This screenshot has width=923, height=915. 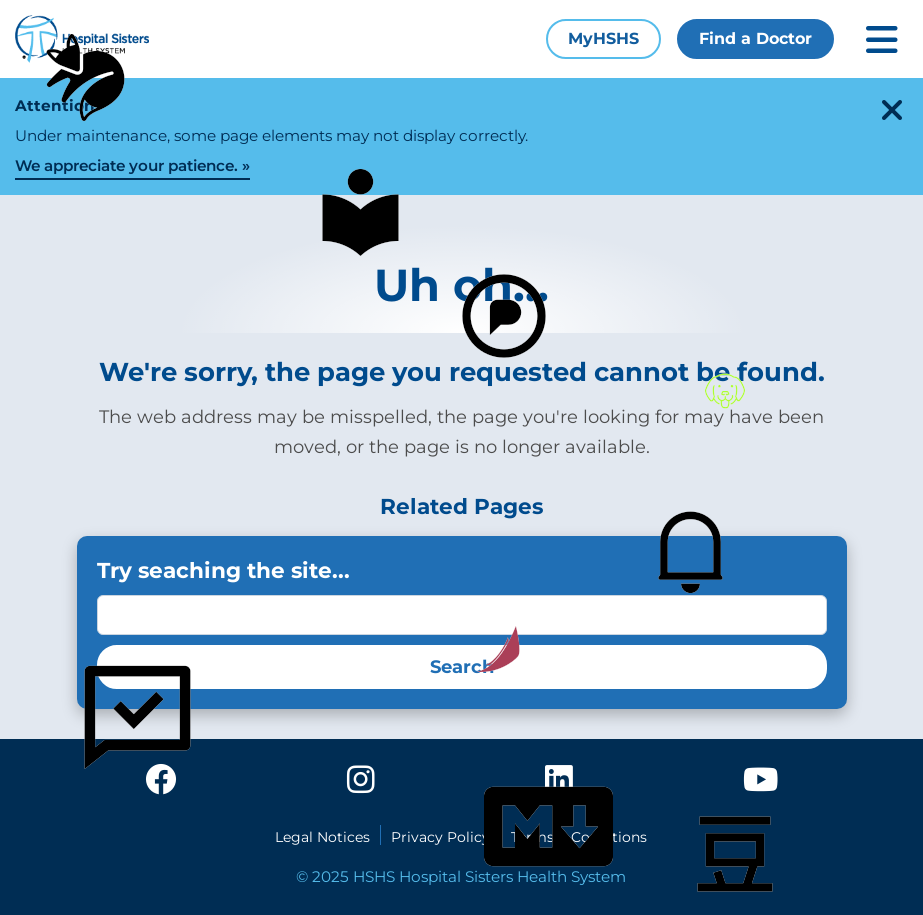 What do you see at coordinates (137, 713) in the screenshot?
I see `message sent successfully` at bounding box center [137, 713].